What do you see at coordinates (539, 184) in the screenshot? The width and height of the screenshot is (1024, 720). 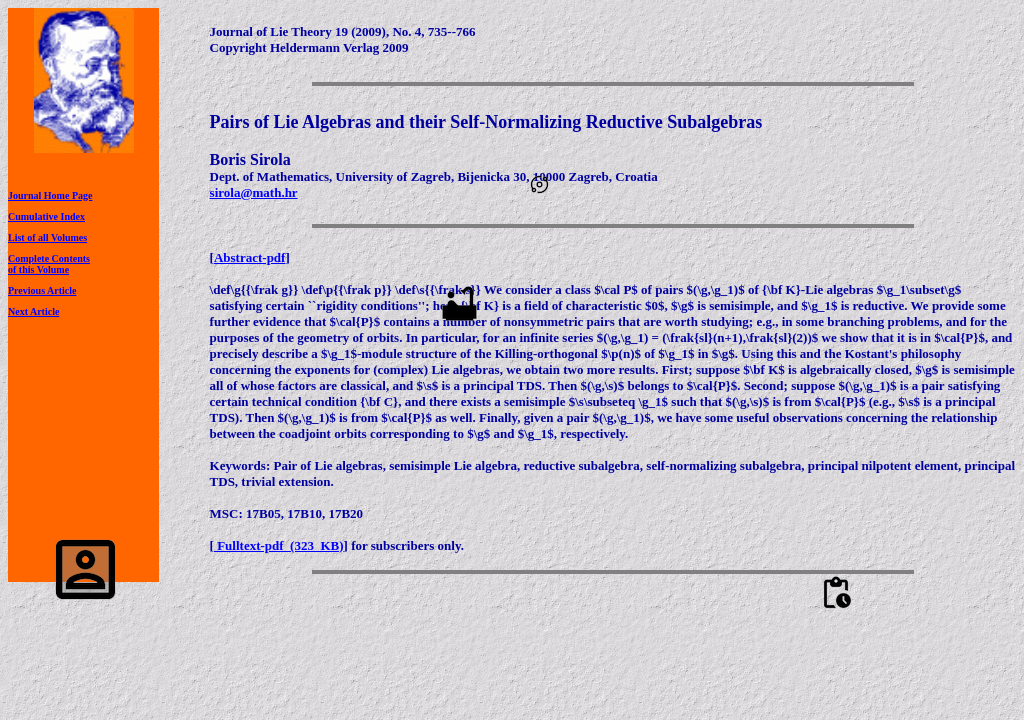 I see `view orbital or satellite tracking` at bounding box center [539, 184].